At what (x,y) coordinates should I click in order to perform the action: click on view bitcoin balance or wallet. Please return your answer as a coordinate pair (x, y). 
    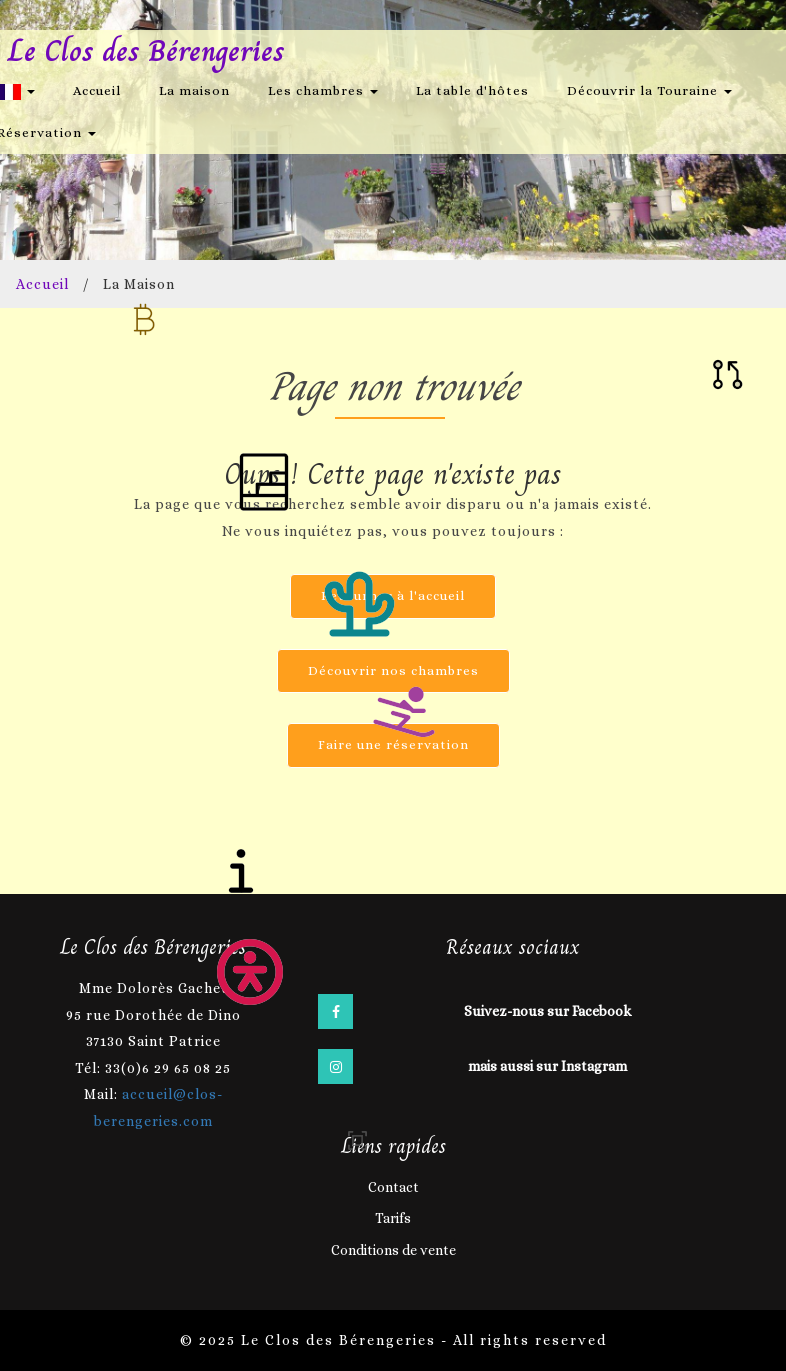
    Looking at the image, I should click on (143, 320).